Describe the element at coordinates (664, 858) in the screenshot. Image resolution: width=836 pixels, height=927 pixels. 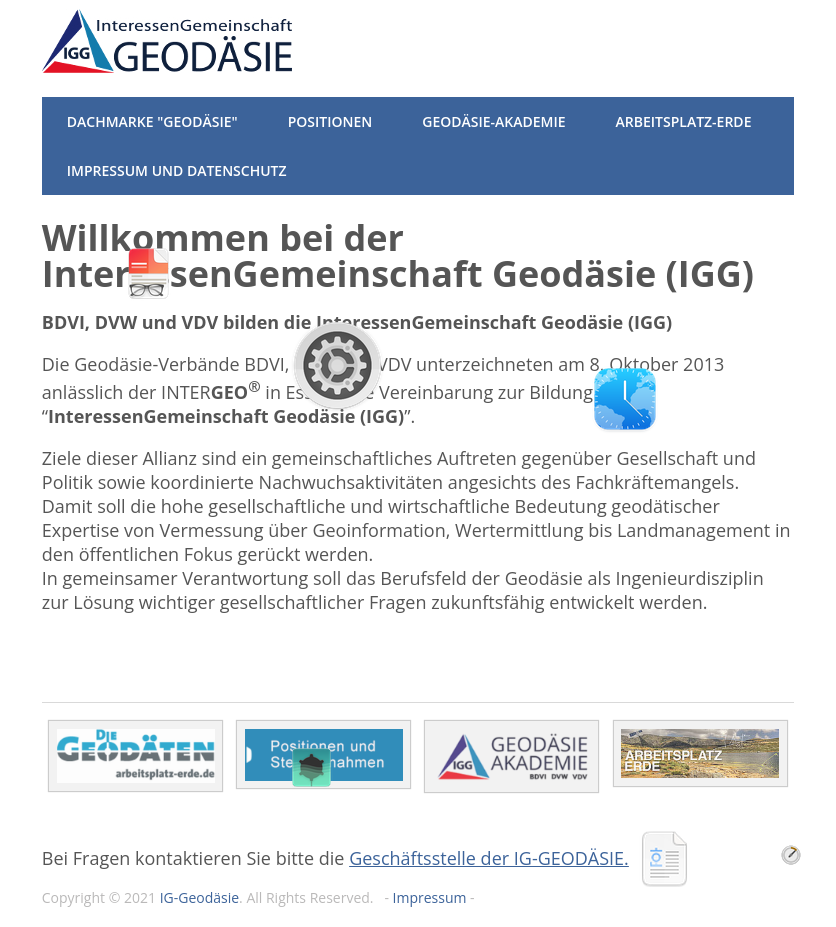
I see `hancom hangul word processor document file` at that location.